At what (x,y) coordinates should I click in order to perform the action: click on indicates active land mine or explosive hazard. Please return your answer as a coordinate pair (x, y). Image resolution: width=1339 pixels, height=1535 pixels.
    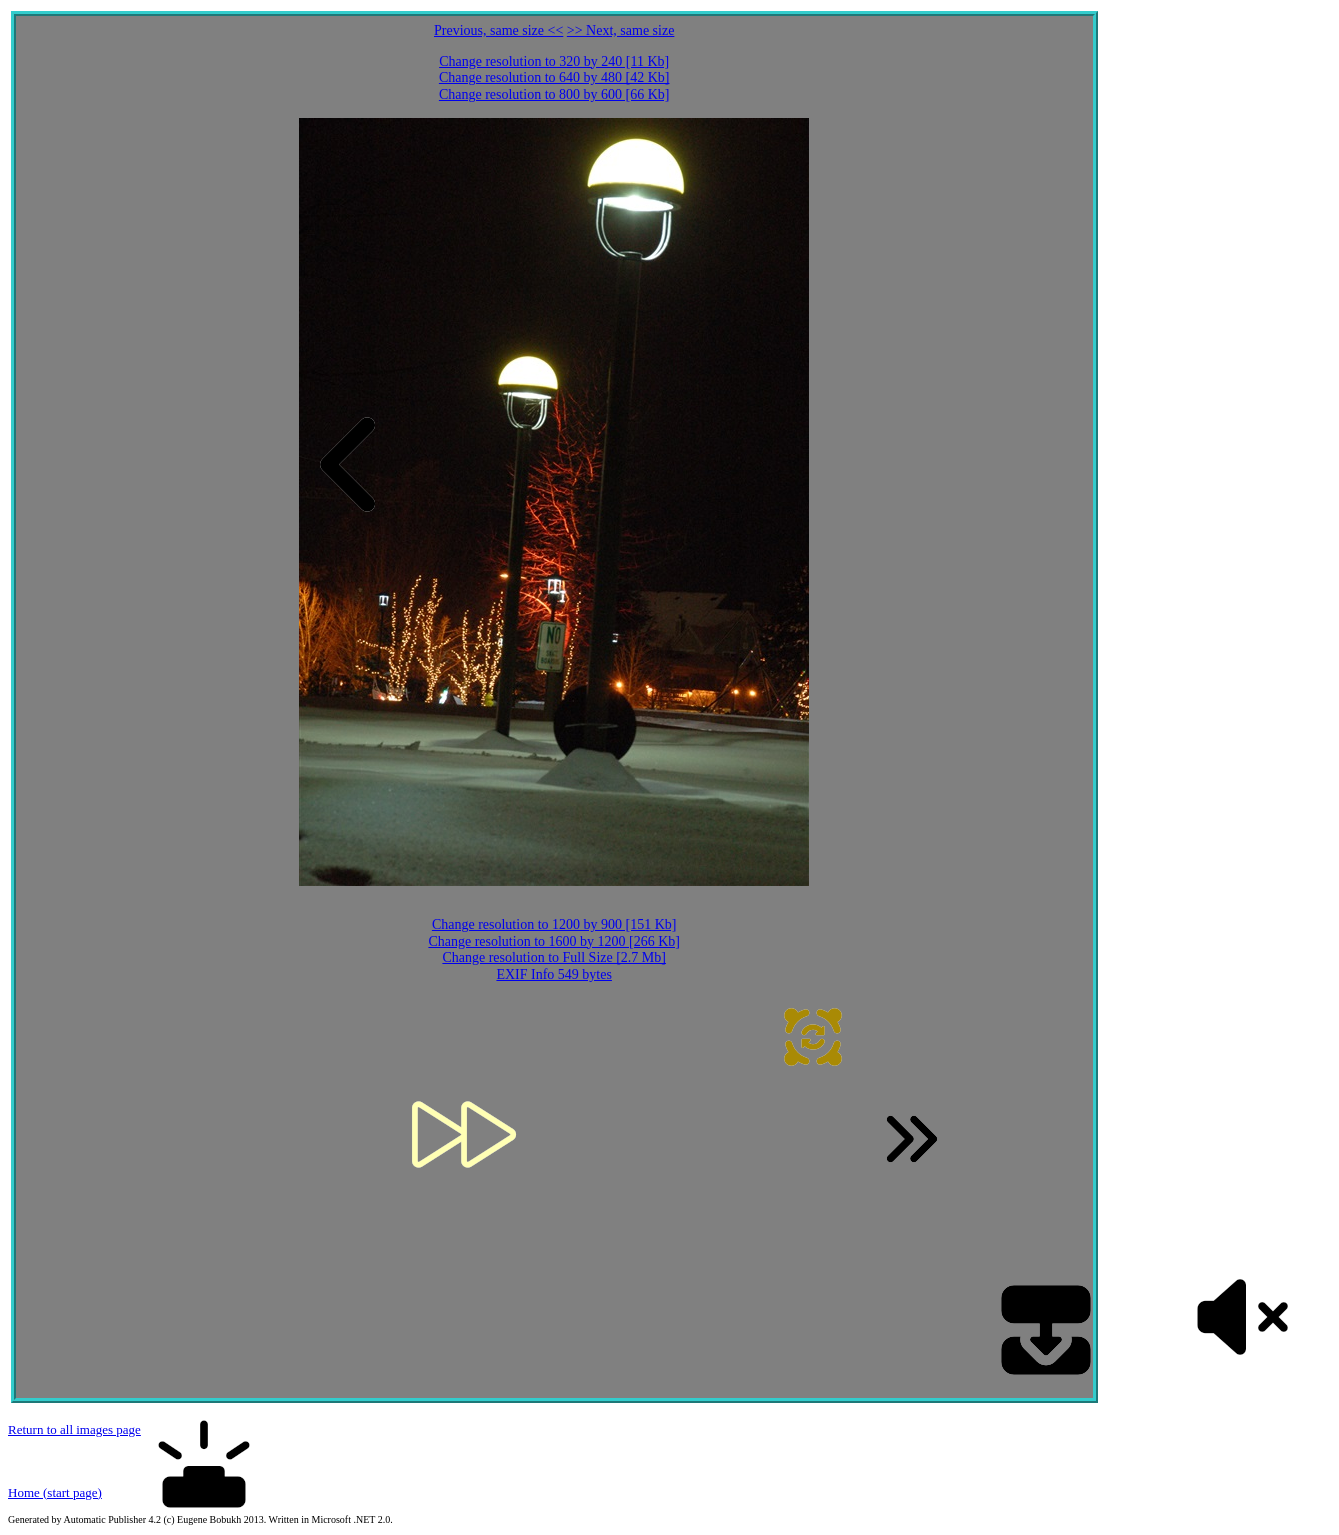
    Looking at the image, I should click on (204, 1466).